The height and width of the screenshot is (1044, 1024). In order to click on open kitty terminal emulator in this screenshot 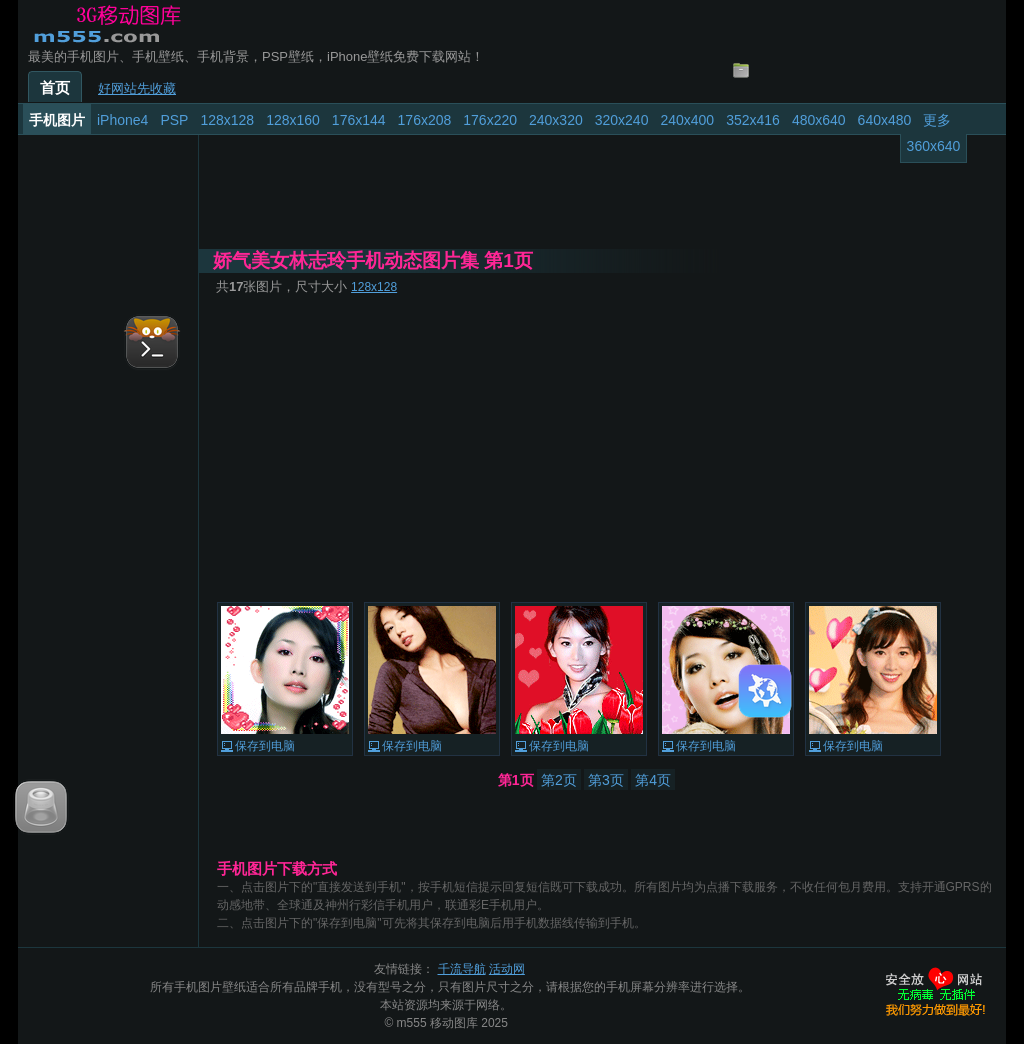, I will do `click(152, 342)`.